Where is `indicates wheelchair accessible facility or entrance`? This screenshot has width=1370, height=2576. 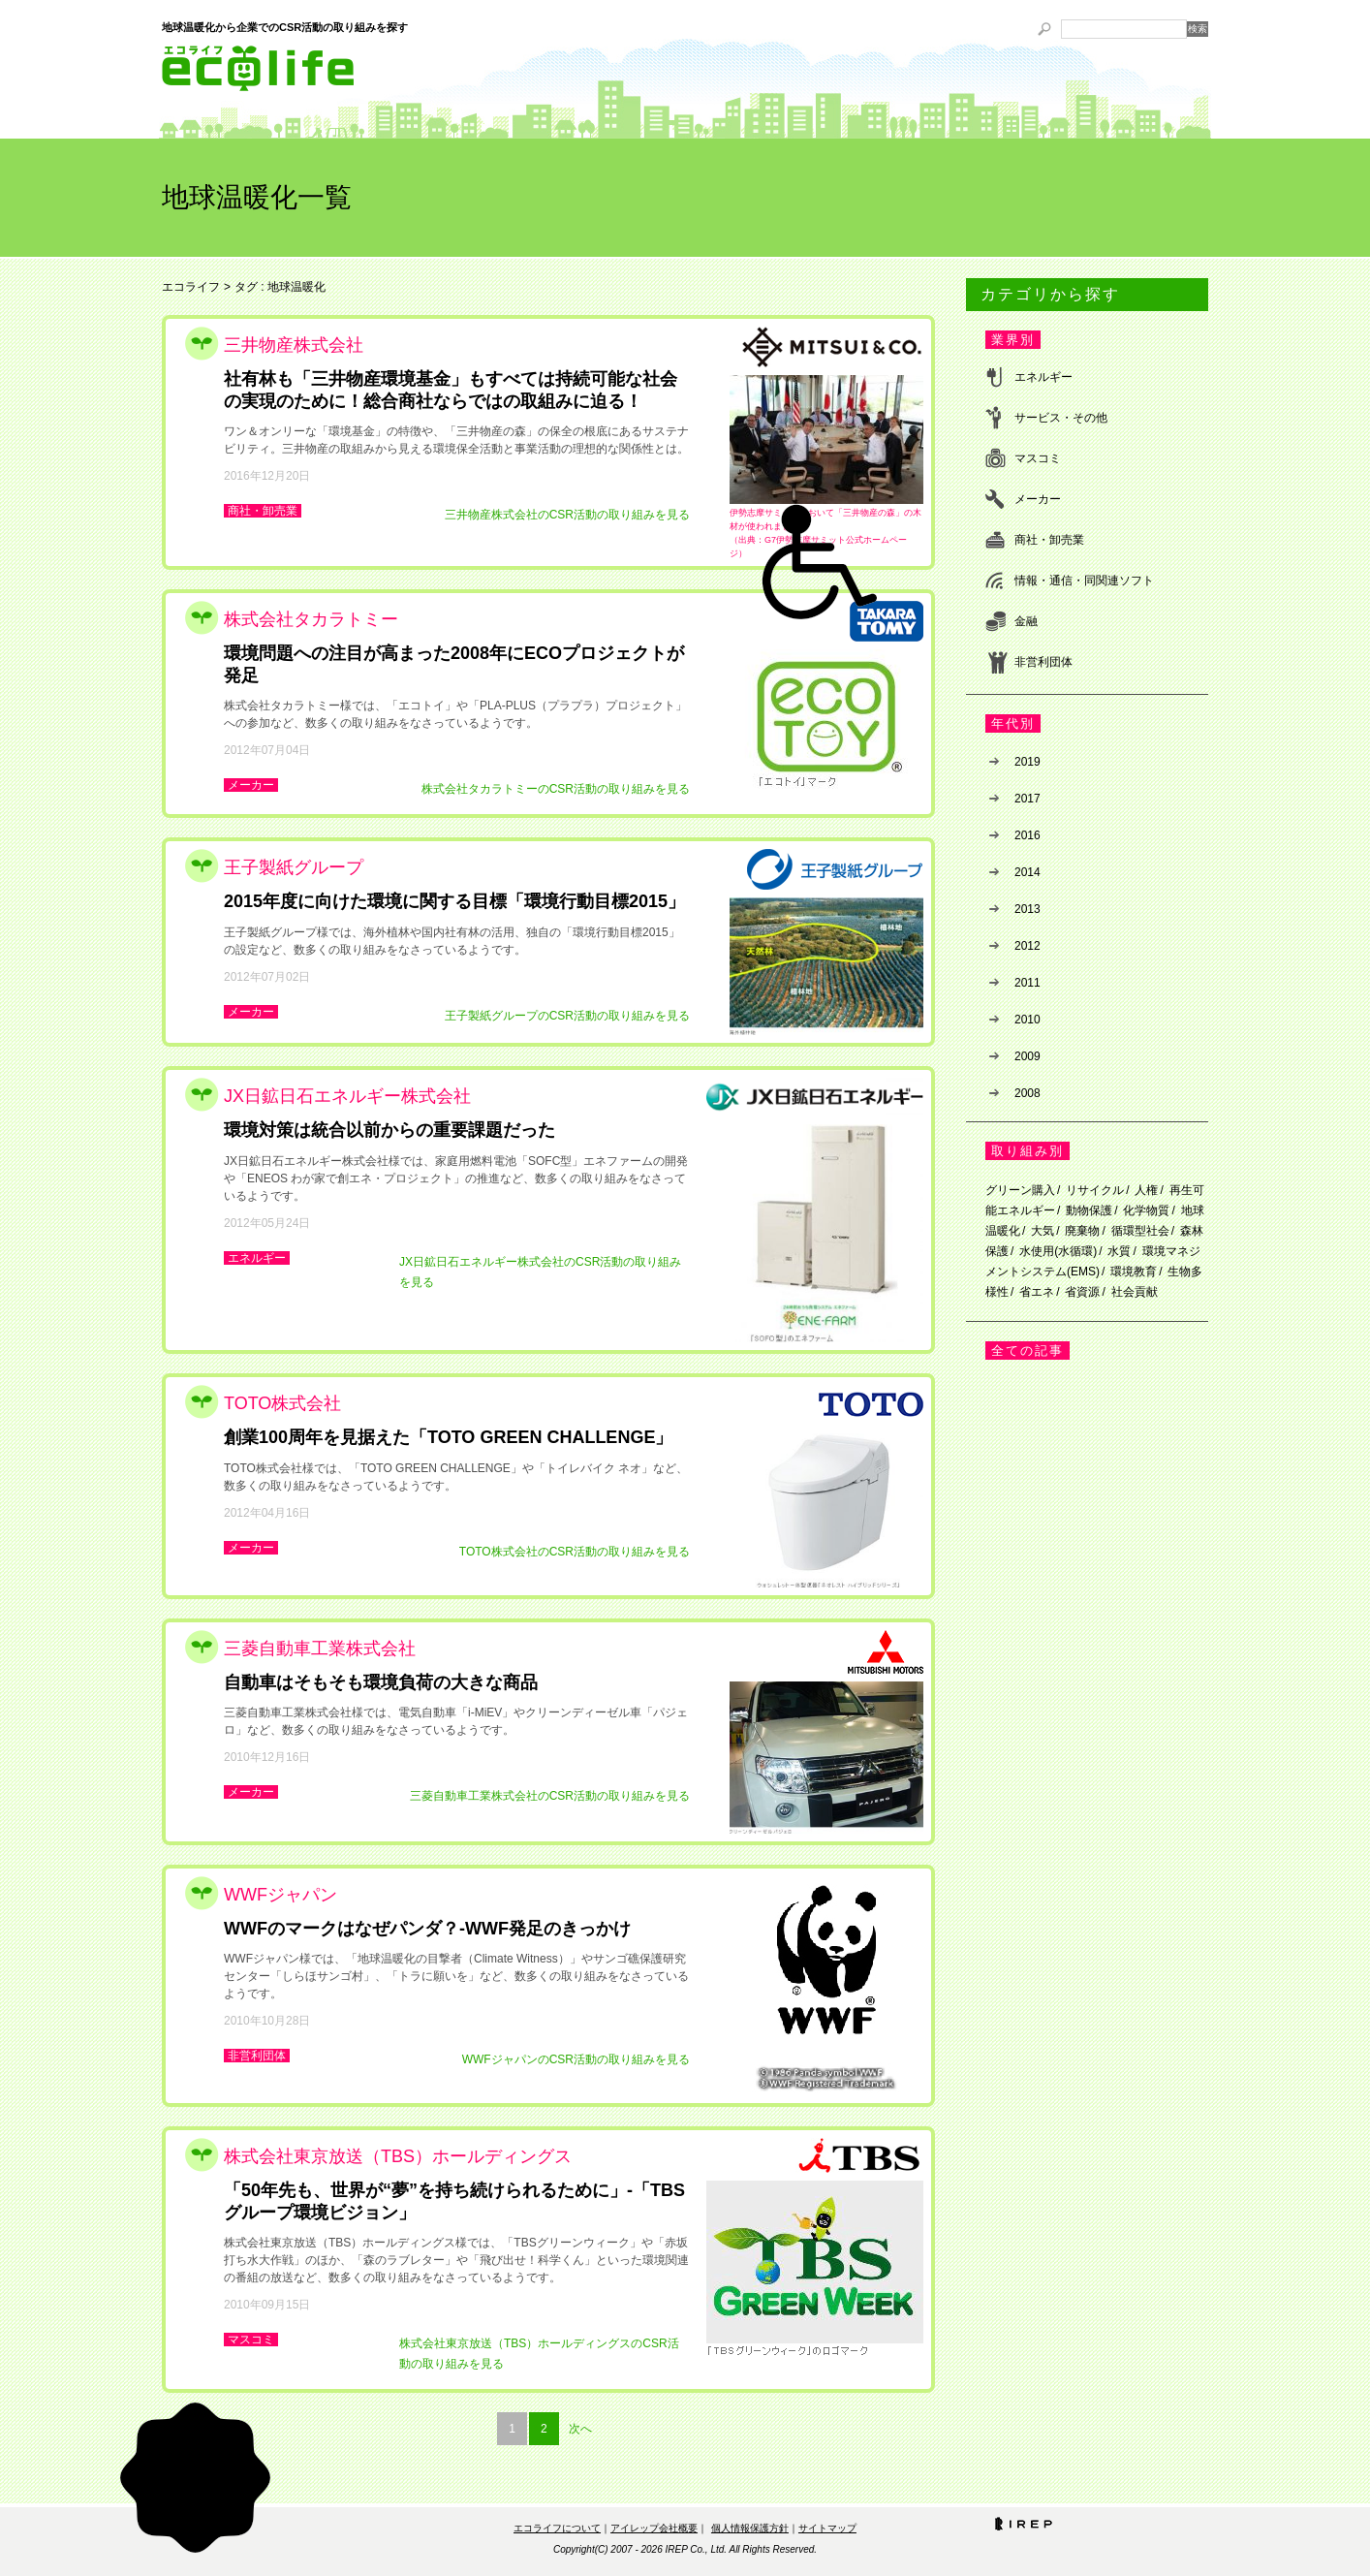
indicates wheelchair accessible facility or entrance is located at coordinates (809, 564).